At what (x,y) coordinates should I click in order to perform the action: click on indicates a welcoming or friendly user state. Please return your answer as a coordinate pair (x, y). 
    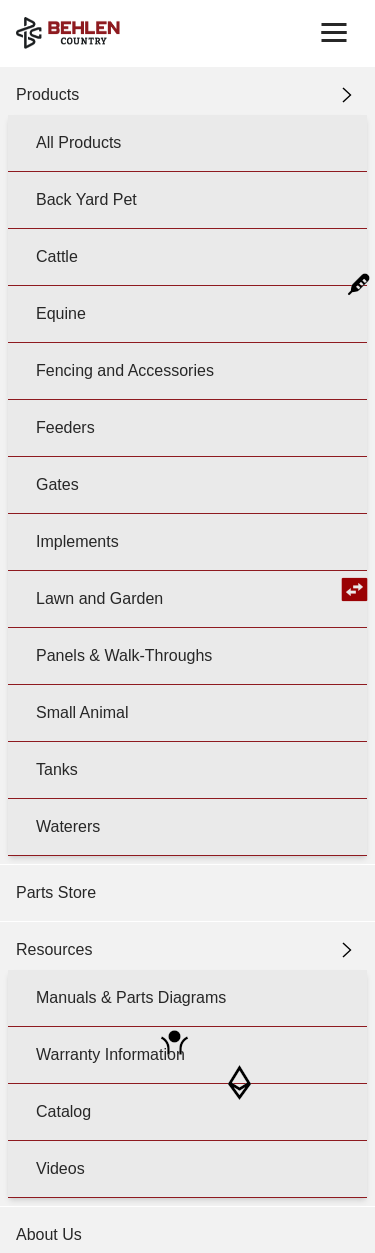
    Looking at the image, I should click on (174, 1042).